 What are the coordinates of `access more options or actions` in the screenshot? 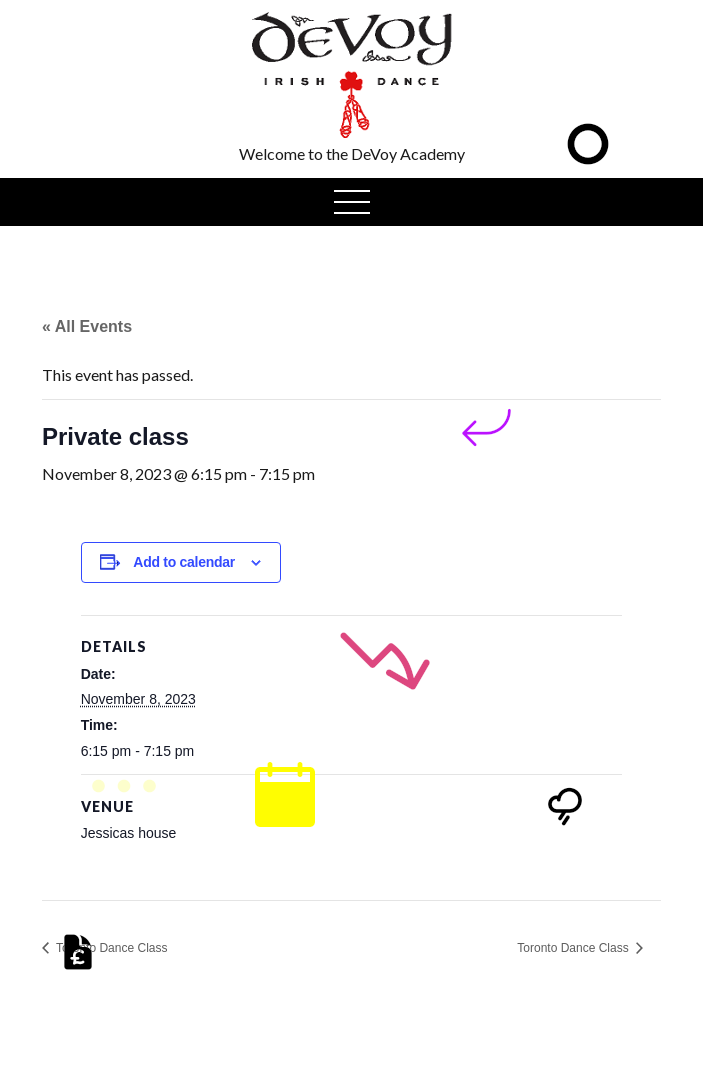 It's located at (124, 786).